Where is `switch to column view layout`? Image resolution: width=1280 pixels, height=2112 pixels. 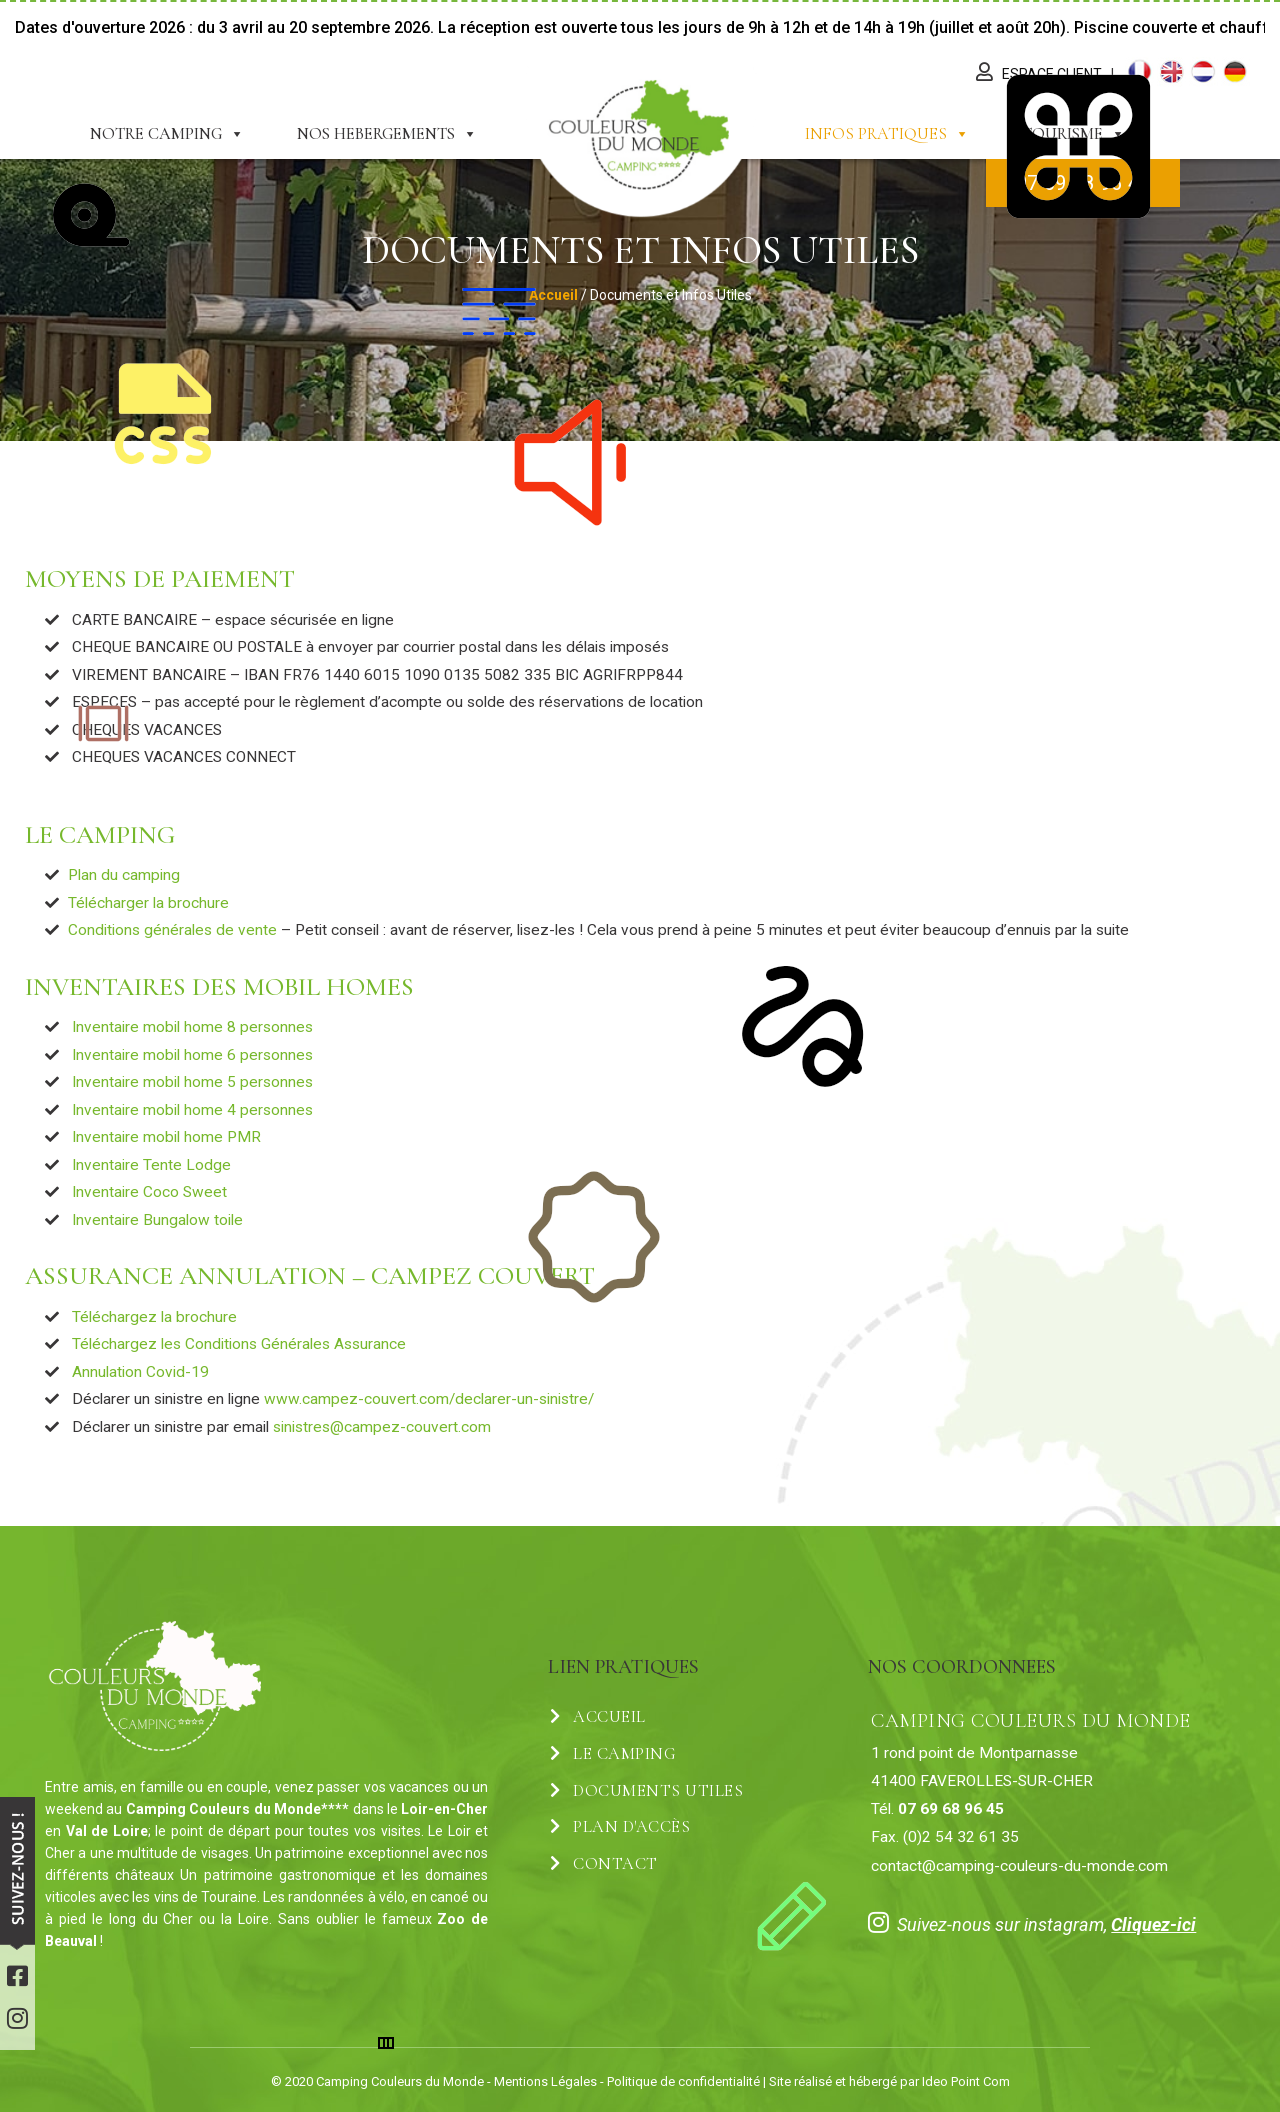
switch to column view layout is located at coordinates (385, 2043).